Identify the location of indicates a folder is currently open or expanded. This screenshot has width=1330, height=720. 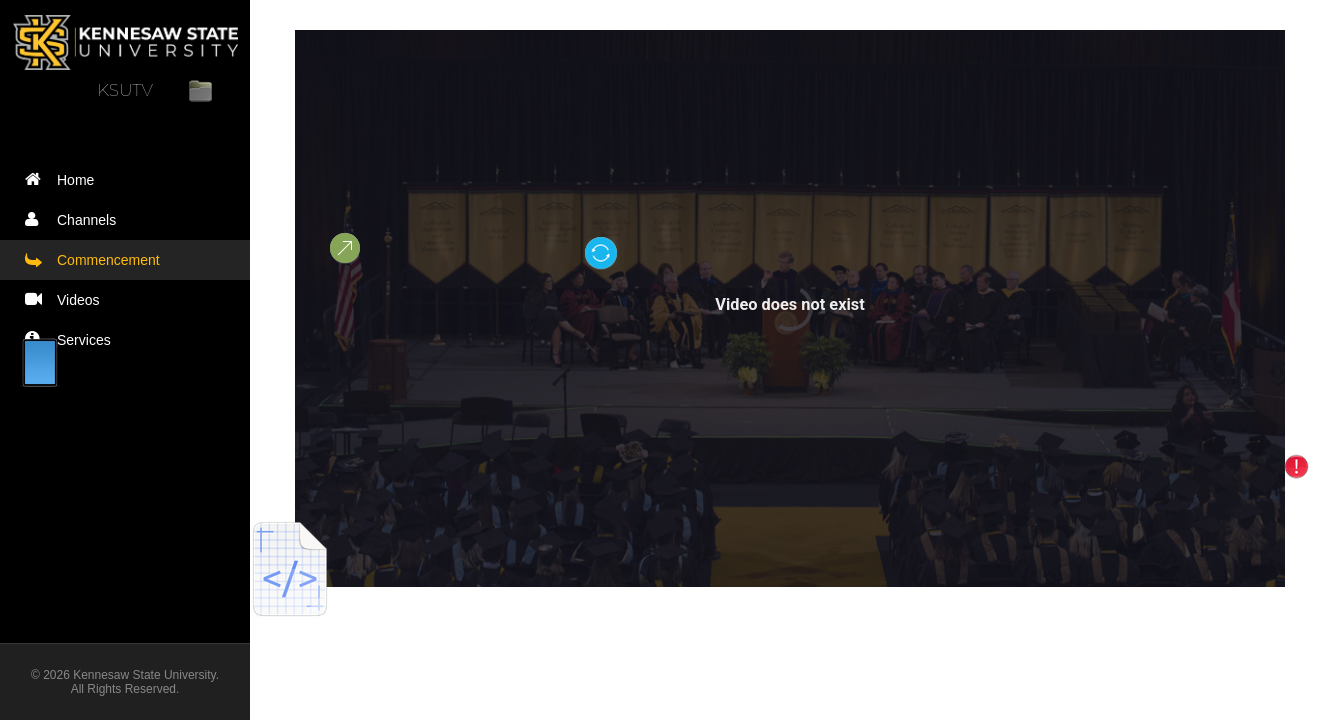
(200, 90).